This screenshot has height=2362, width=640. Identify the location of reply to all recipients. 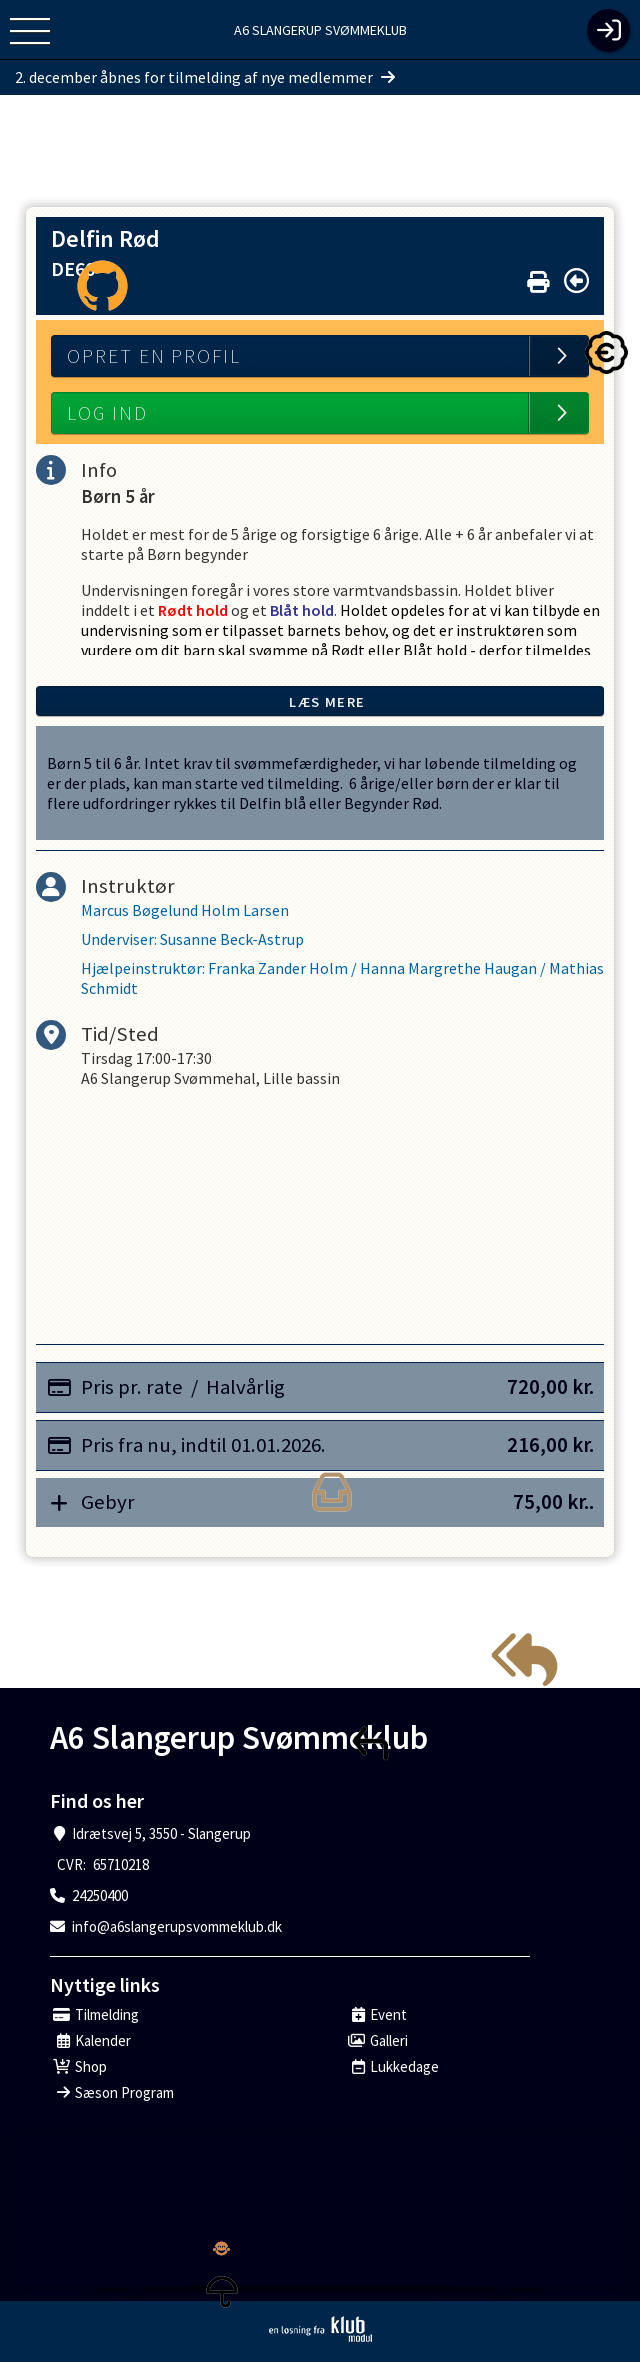
(524, 1660).